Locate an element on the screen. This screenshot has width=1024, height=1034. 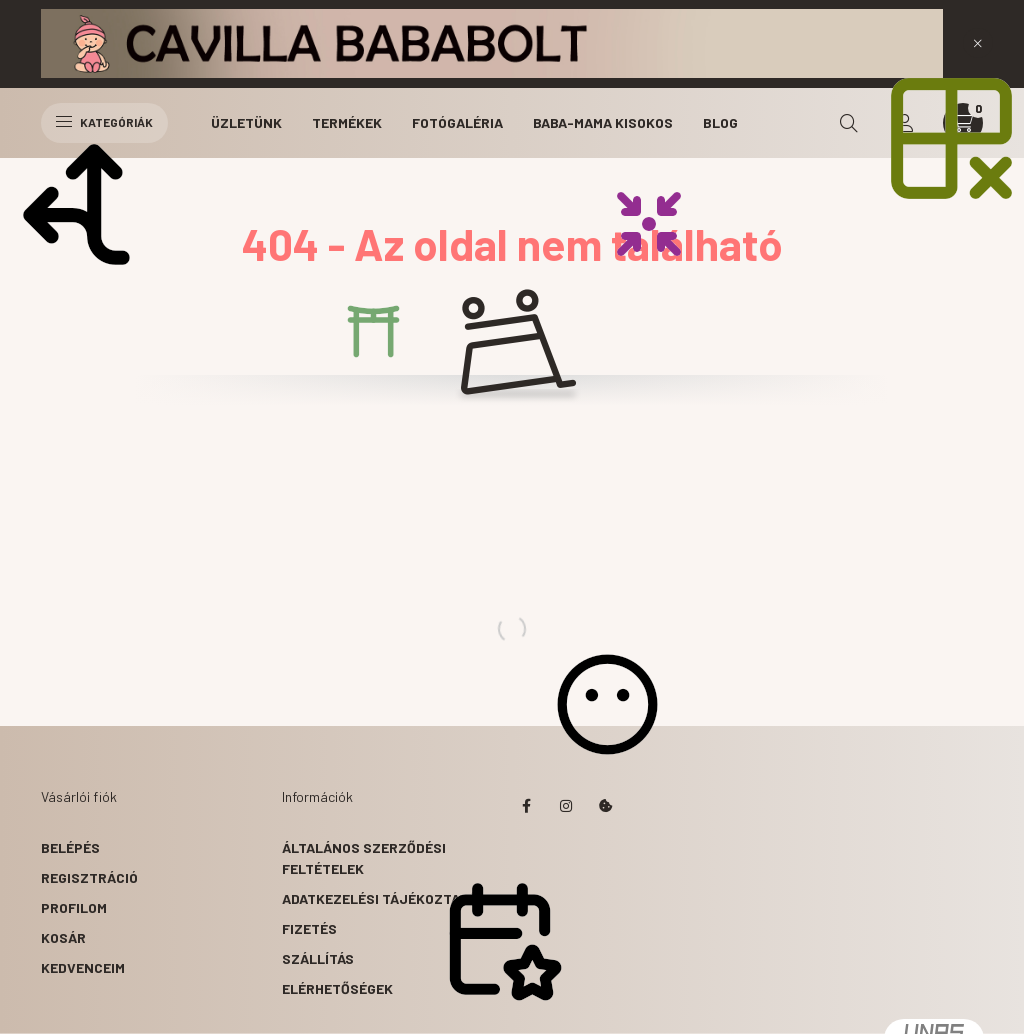
indicates a neutral or indifferent reaction is located at coordinates (607, 704).